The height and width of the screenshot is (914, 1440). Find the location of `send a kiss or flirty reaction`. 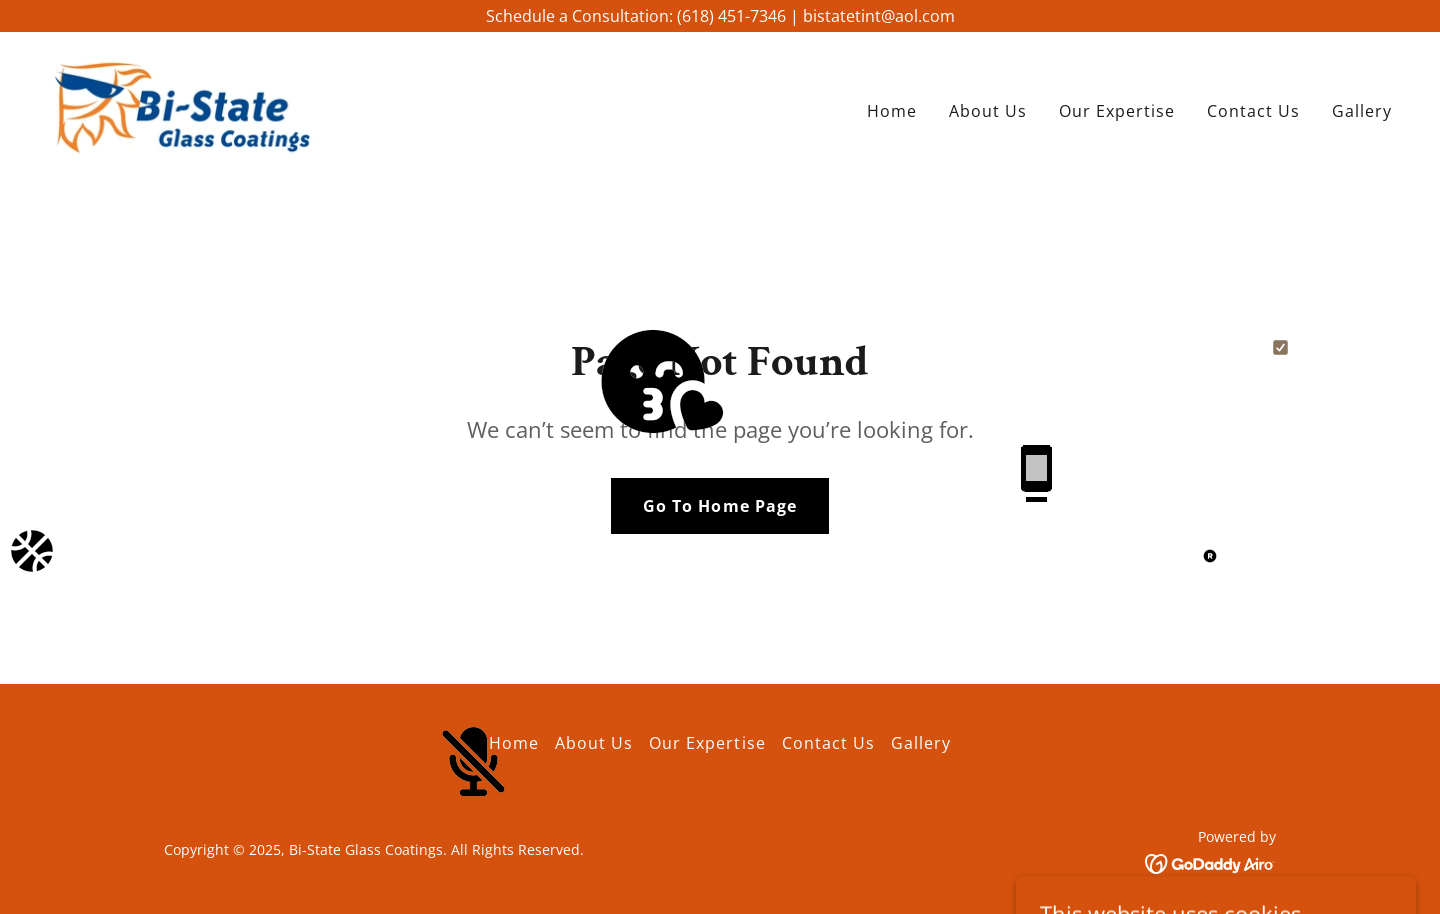

send a kiss or flirty reaction is located at coordinates (659, 381).